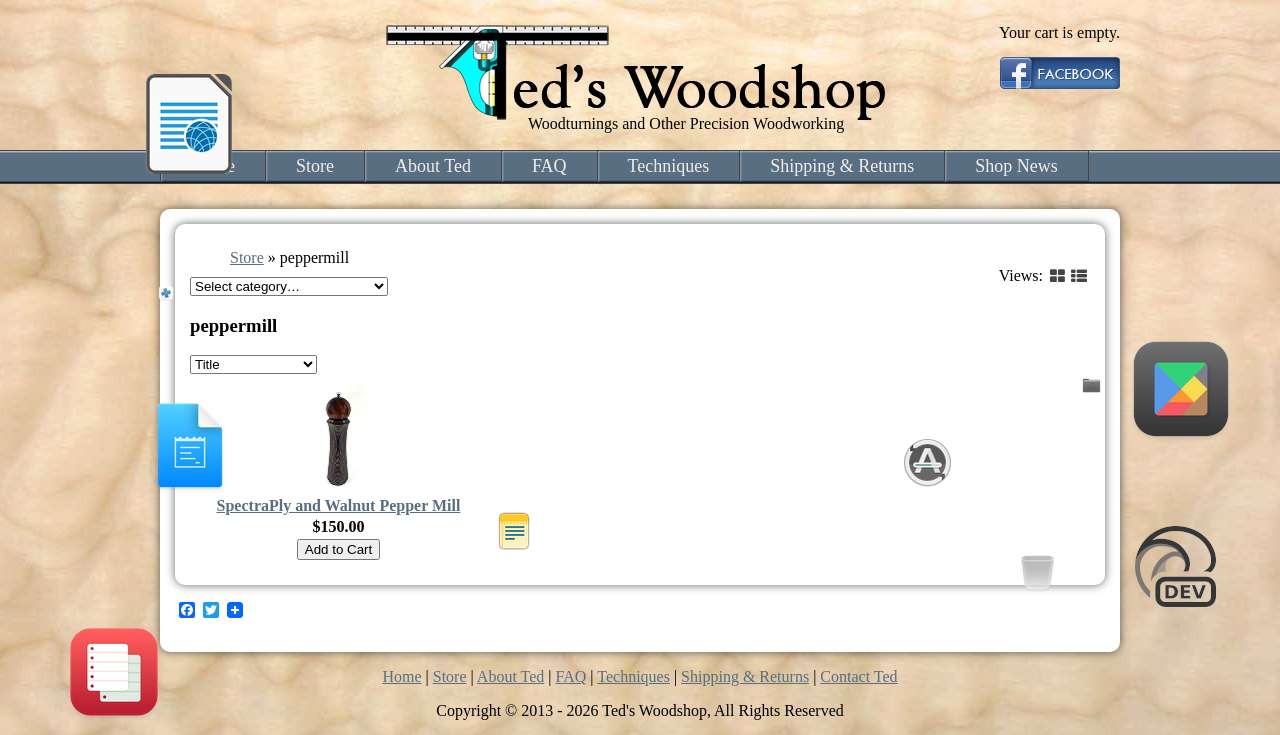 This screenshot has height=735, width=1280. What do you see at coordinates (514, 531) in the screenshot?
I see `open the notes application` at bounding box center [514, 531].